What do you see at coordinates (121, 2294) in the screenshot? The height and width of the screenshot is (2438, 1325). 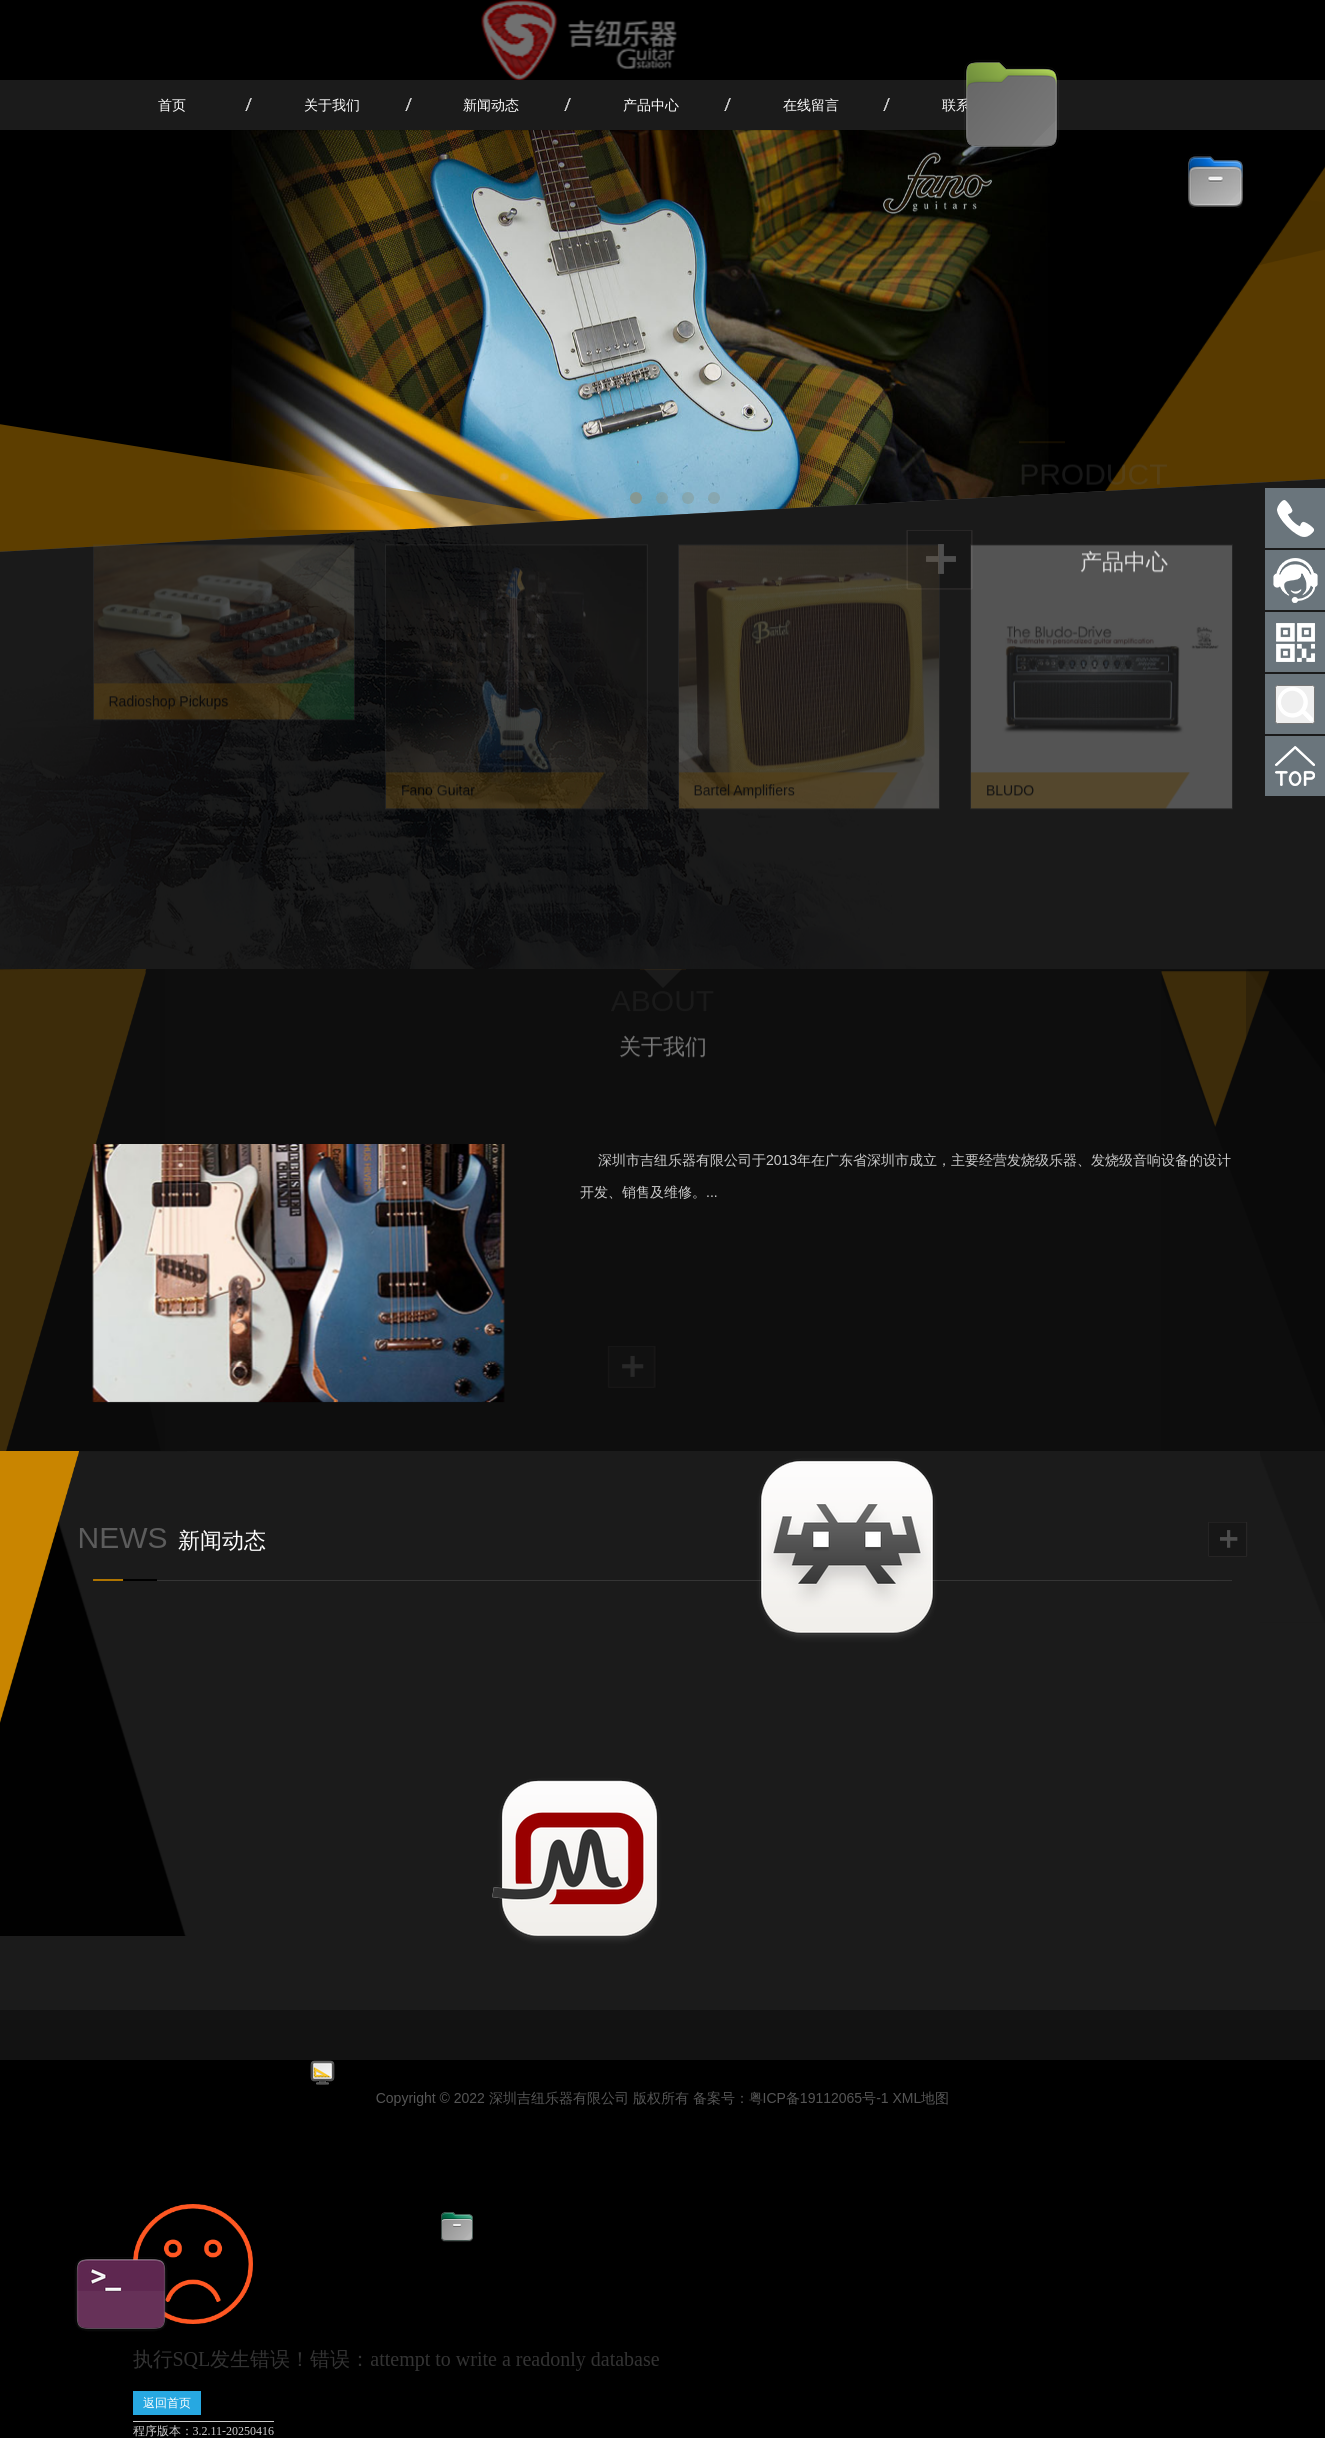 I see `open terminal application` at bounding box center [121, 2294].